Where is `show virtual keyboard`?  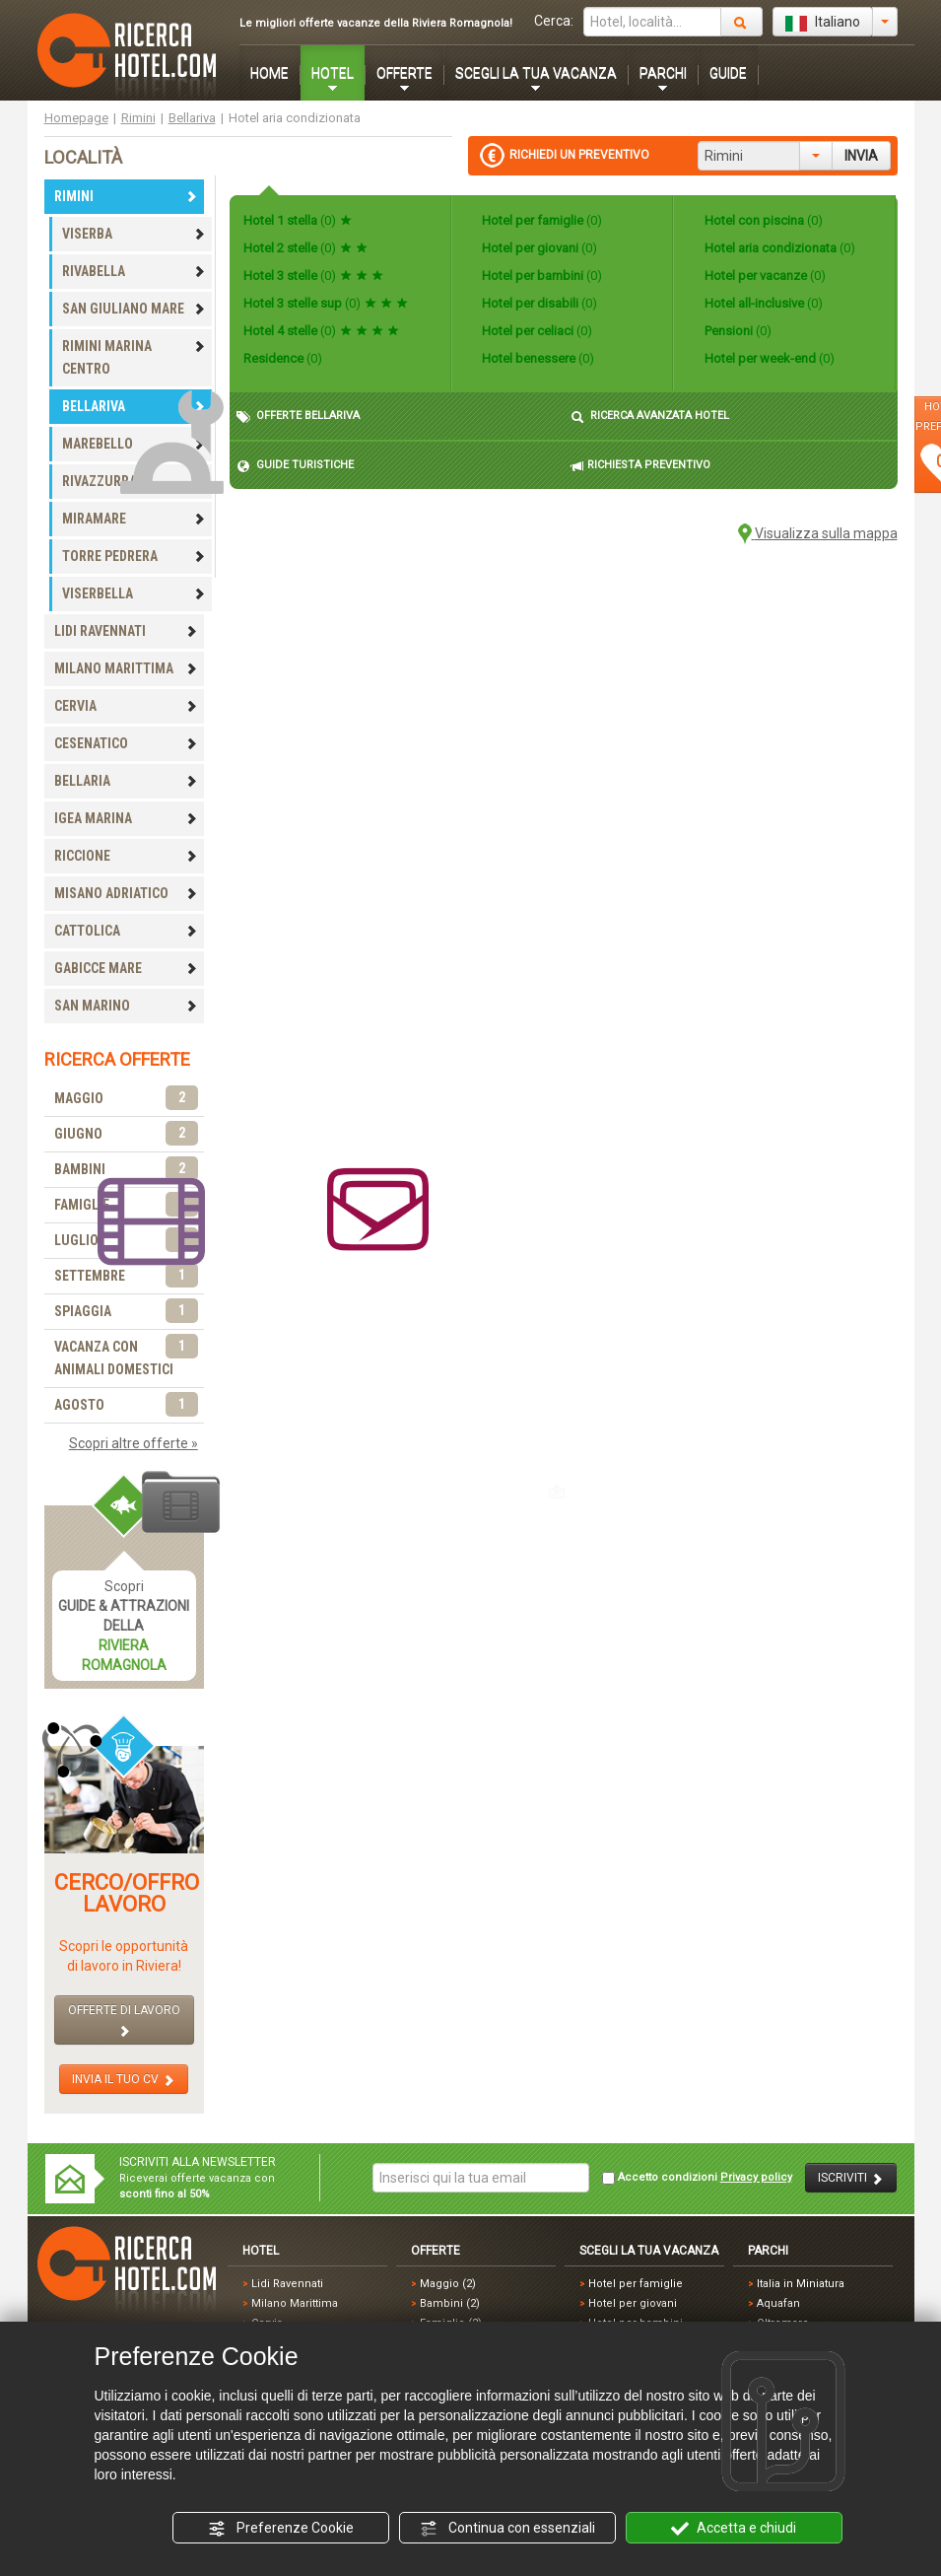 show virtual keyboard is located at coordinates (557, 1492).